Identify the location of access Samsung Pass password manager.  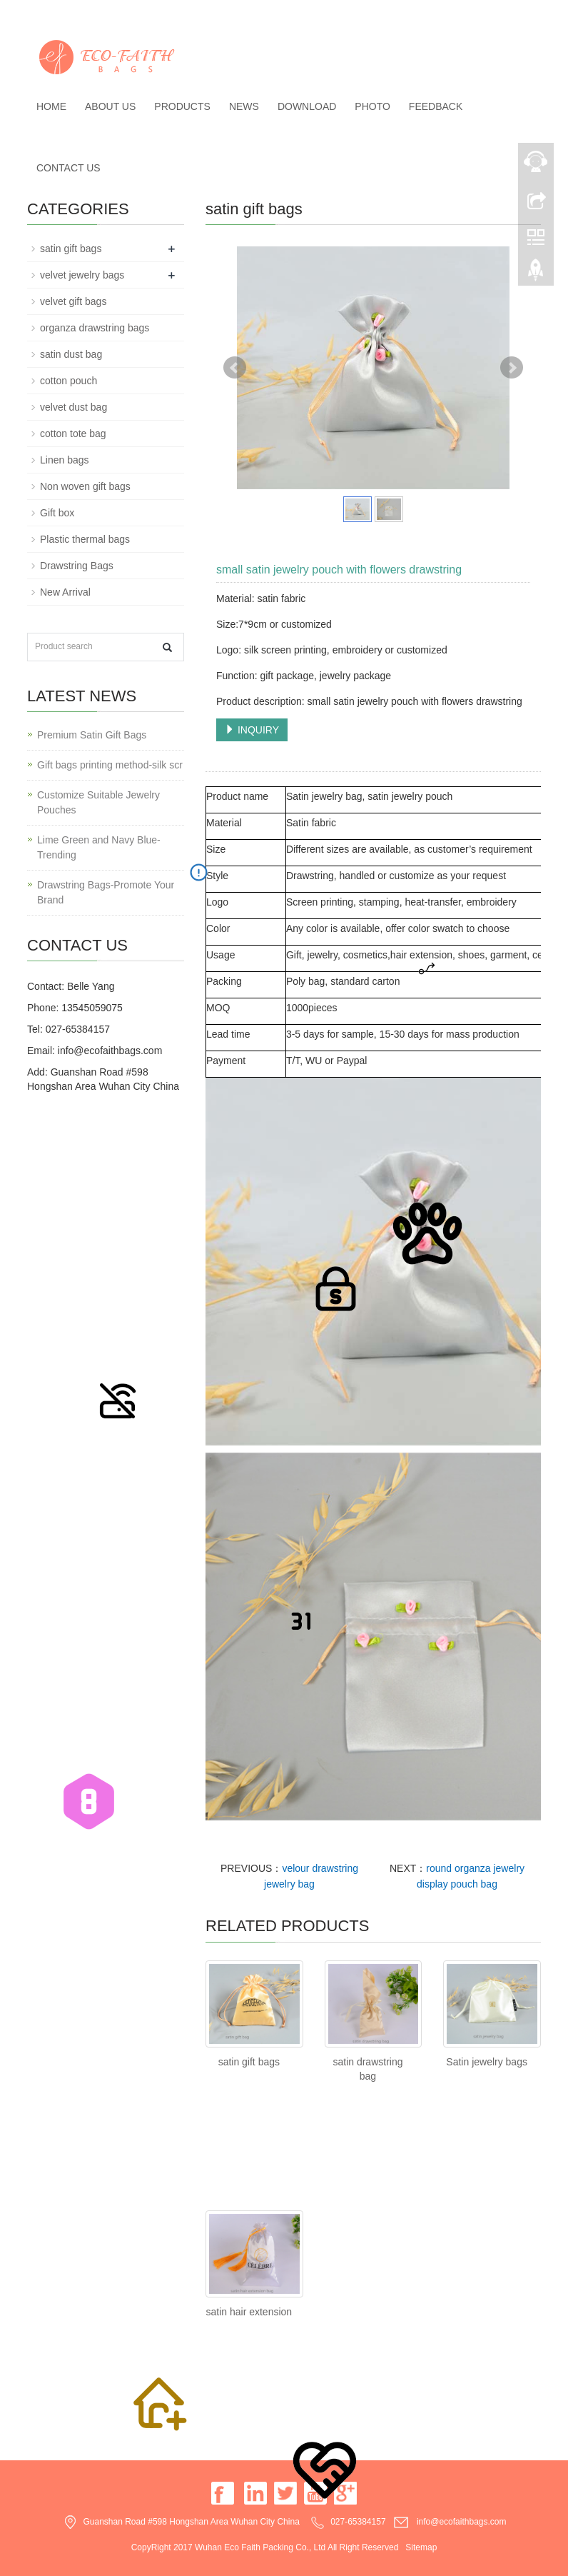
(335, 1288).